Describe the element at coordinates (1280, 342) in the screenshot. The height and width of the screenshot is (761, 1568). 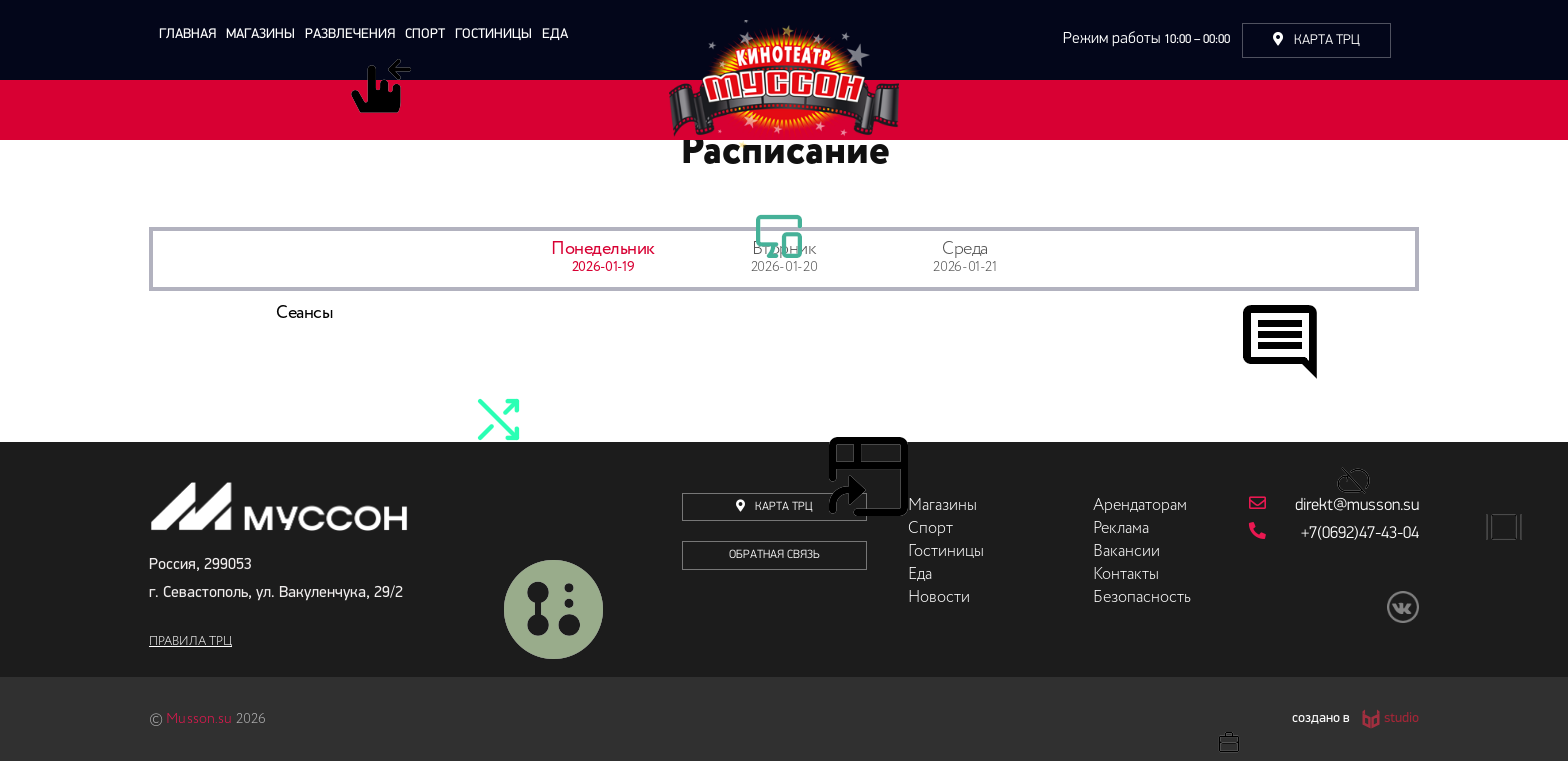
I see `leave a comment` at that location.